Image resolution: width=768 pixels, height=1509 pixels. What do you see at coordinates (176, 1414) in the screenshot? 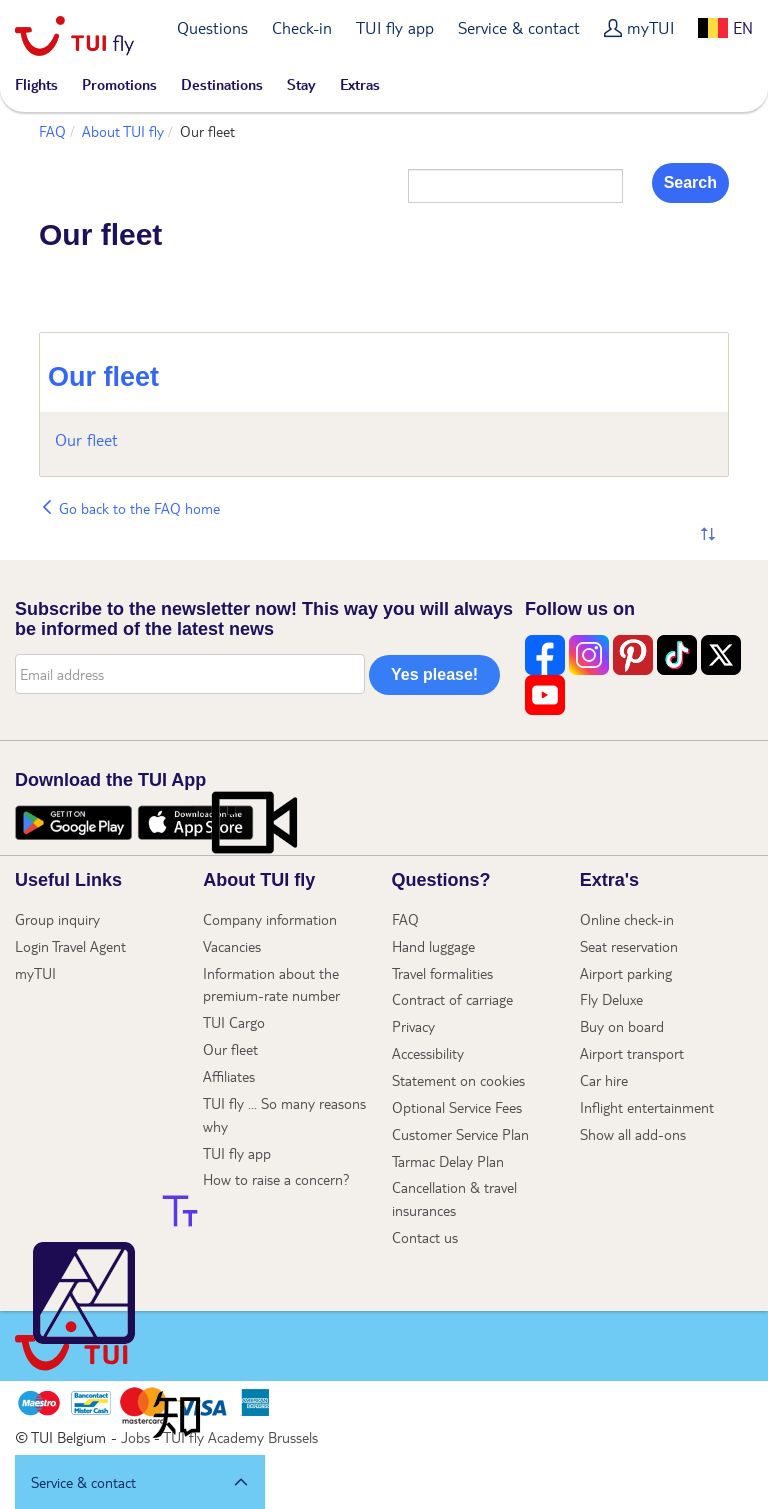
I see `open zhihu app` at bounding box center [176, 1414].